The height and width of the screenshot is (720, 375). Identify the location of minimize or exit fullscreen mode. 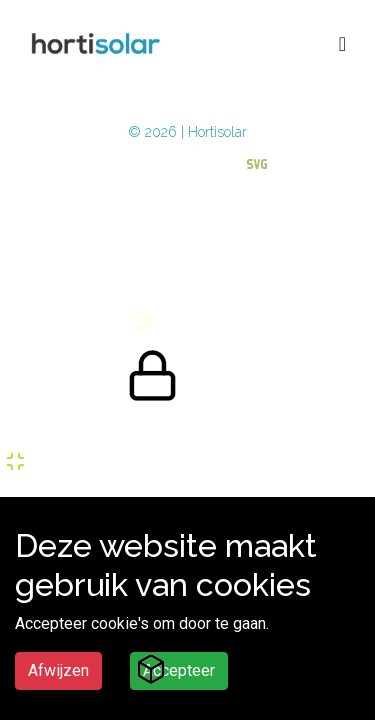
(15, 461).